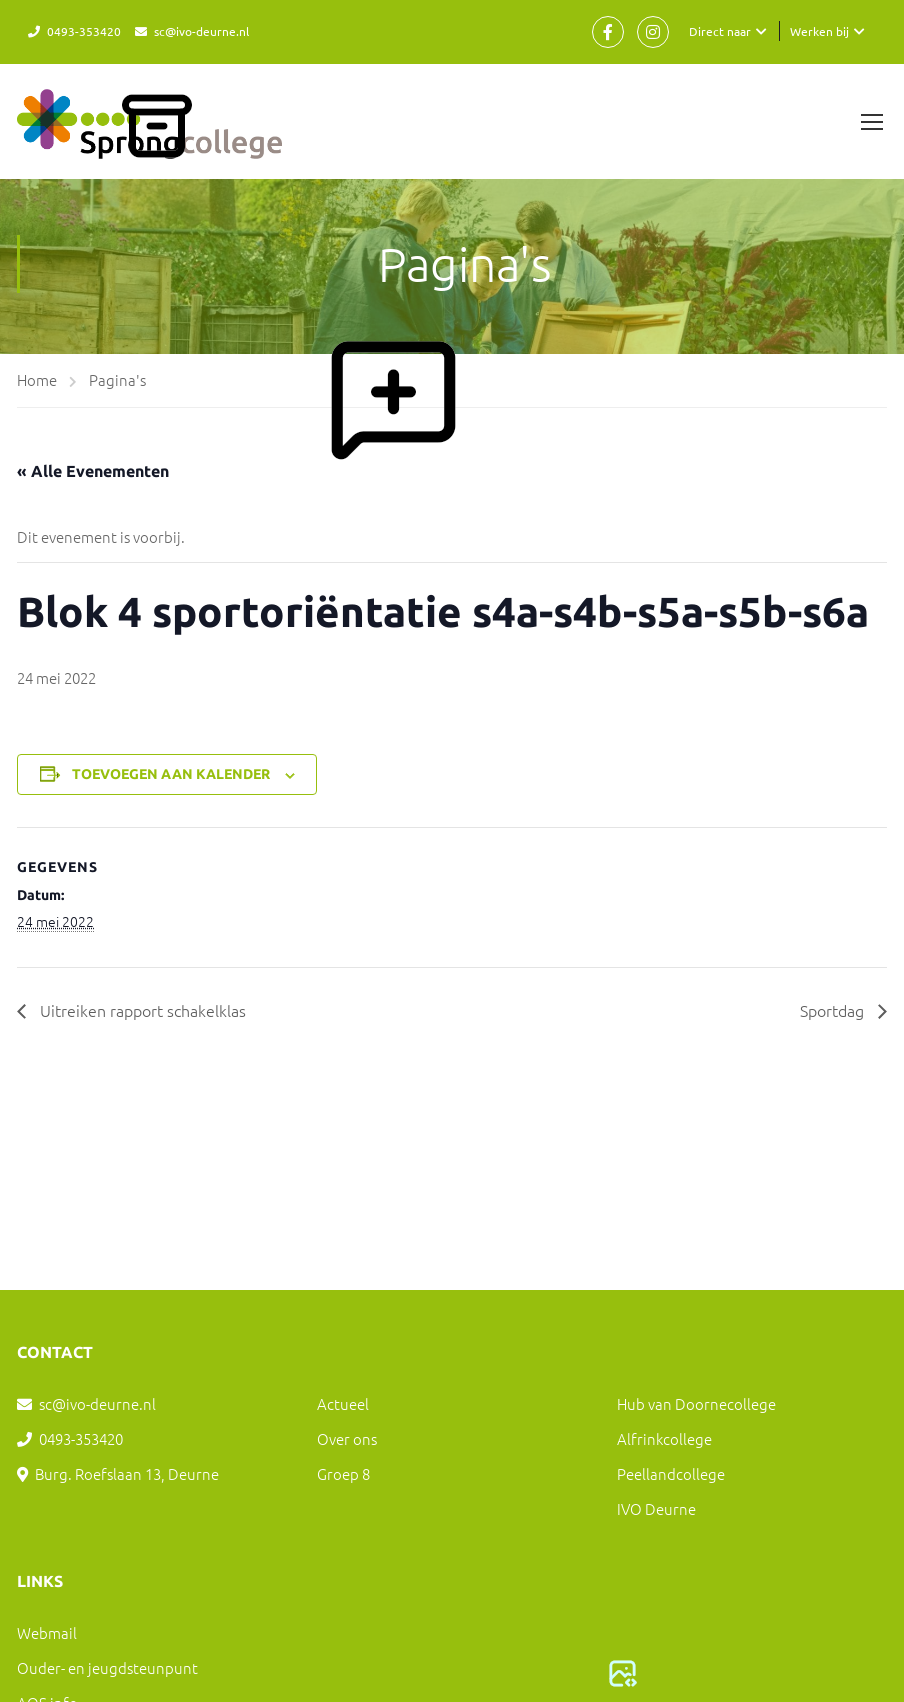  What do you see at coordinates (157, 126) in the screenshot?
I see `archive this item` at bounding box center [157, 126].